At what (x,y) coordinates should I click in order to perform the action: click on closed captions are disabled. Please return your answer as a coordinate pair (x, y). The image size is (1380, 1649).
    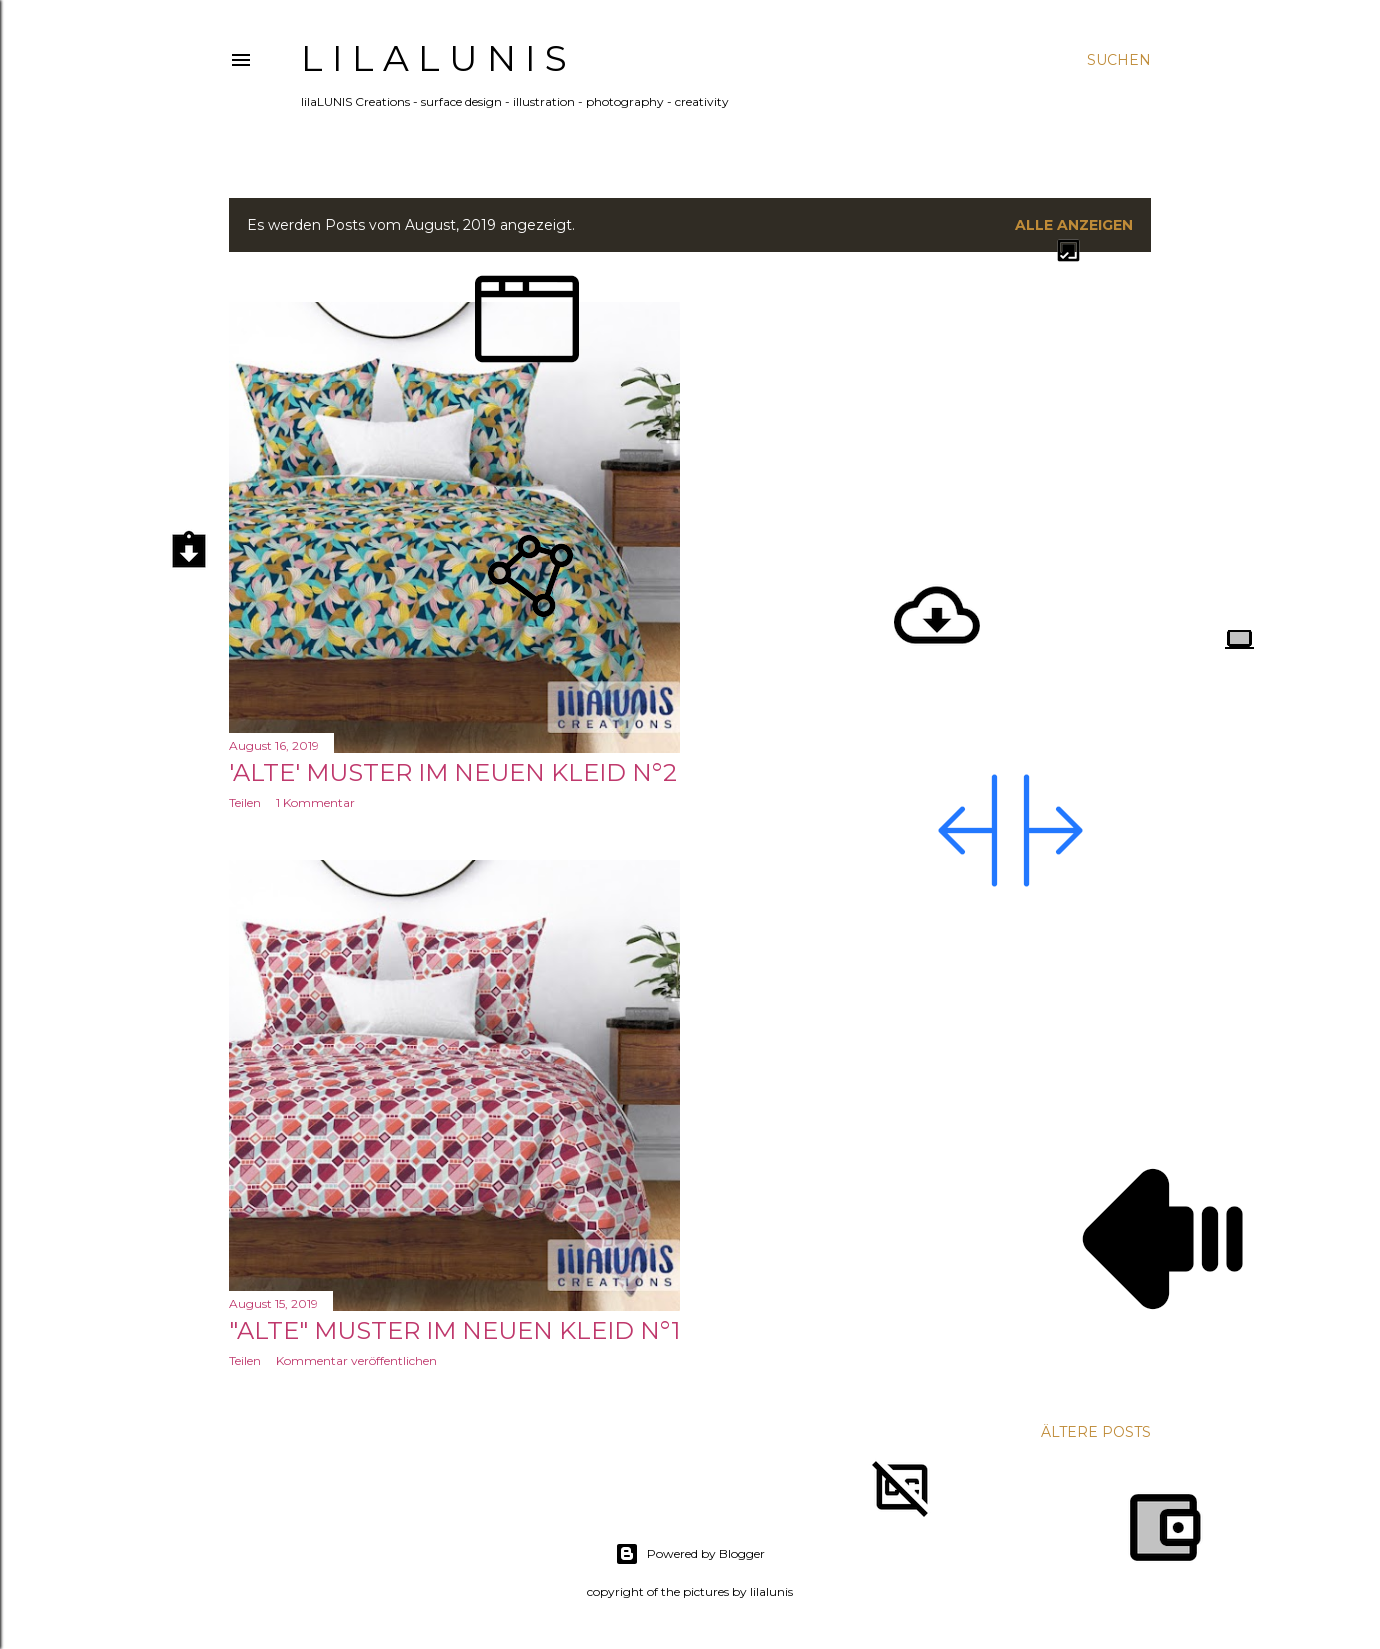
    Looking at the image, I should click on (902, 1487).